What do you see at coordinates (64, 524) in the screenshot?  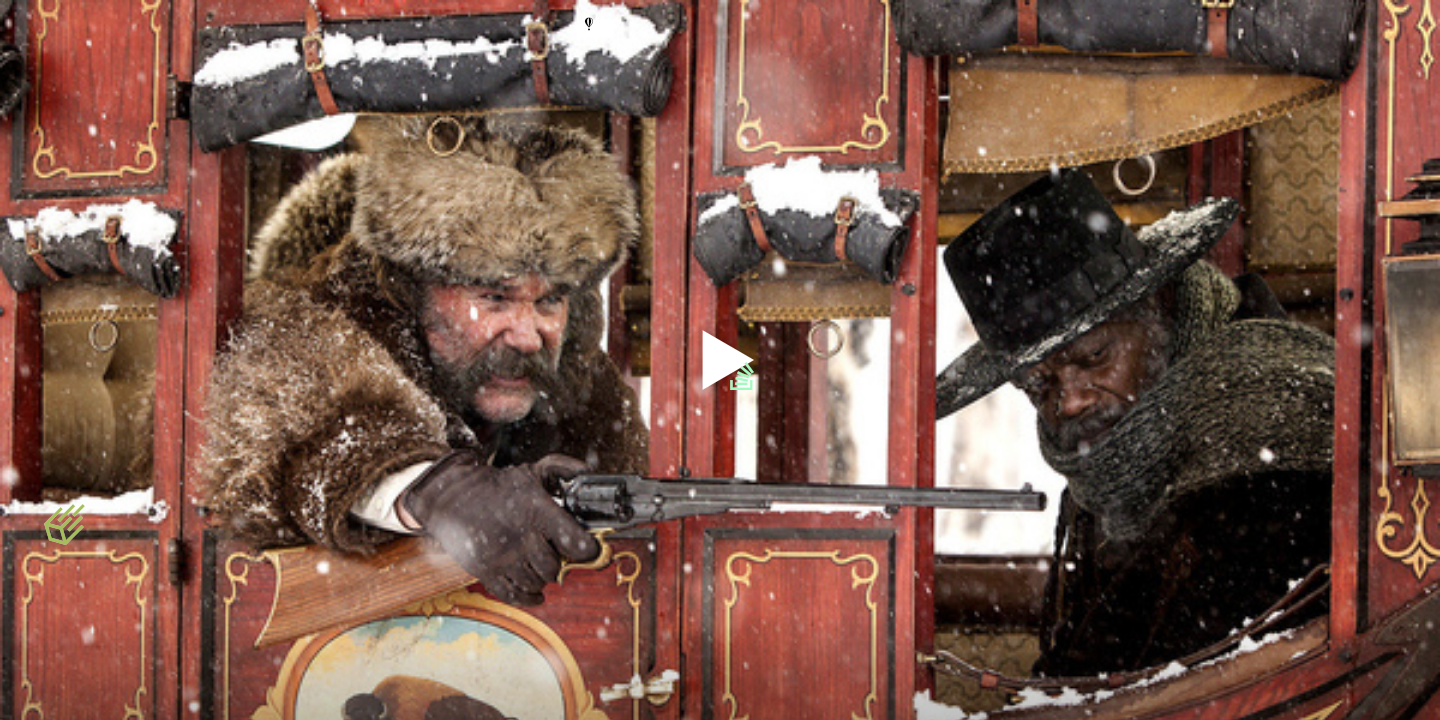 I see `iced framework logo` at bounding box center [64, 524].